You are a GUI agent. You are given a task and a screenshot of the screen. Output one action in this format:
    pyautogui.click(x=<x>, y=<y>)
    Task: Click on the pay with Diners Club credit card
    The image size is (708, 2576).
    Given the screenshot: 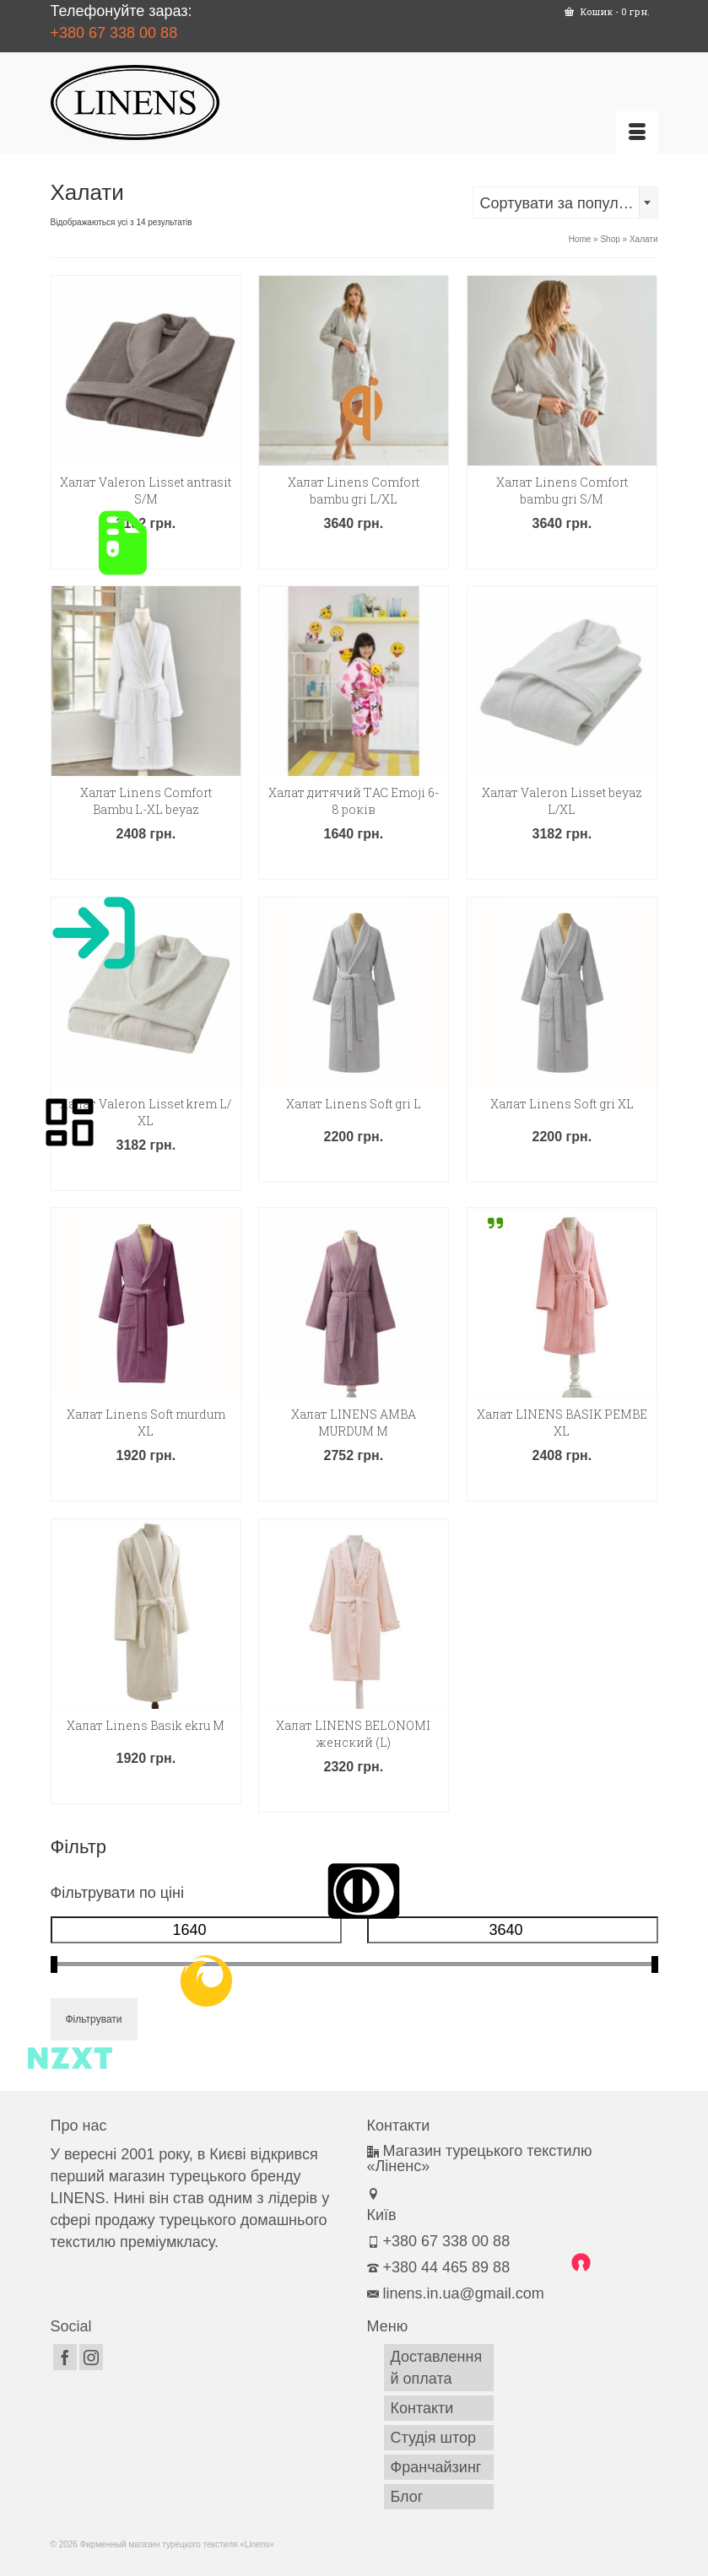 What is the action you would take?
    pyautogui.click(x=364, y=1891)
    